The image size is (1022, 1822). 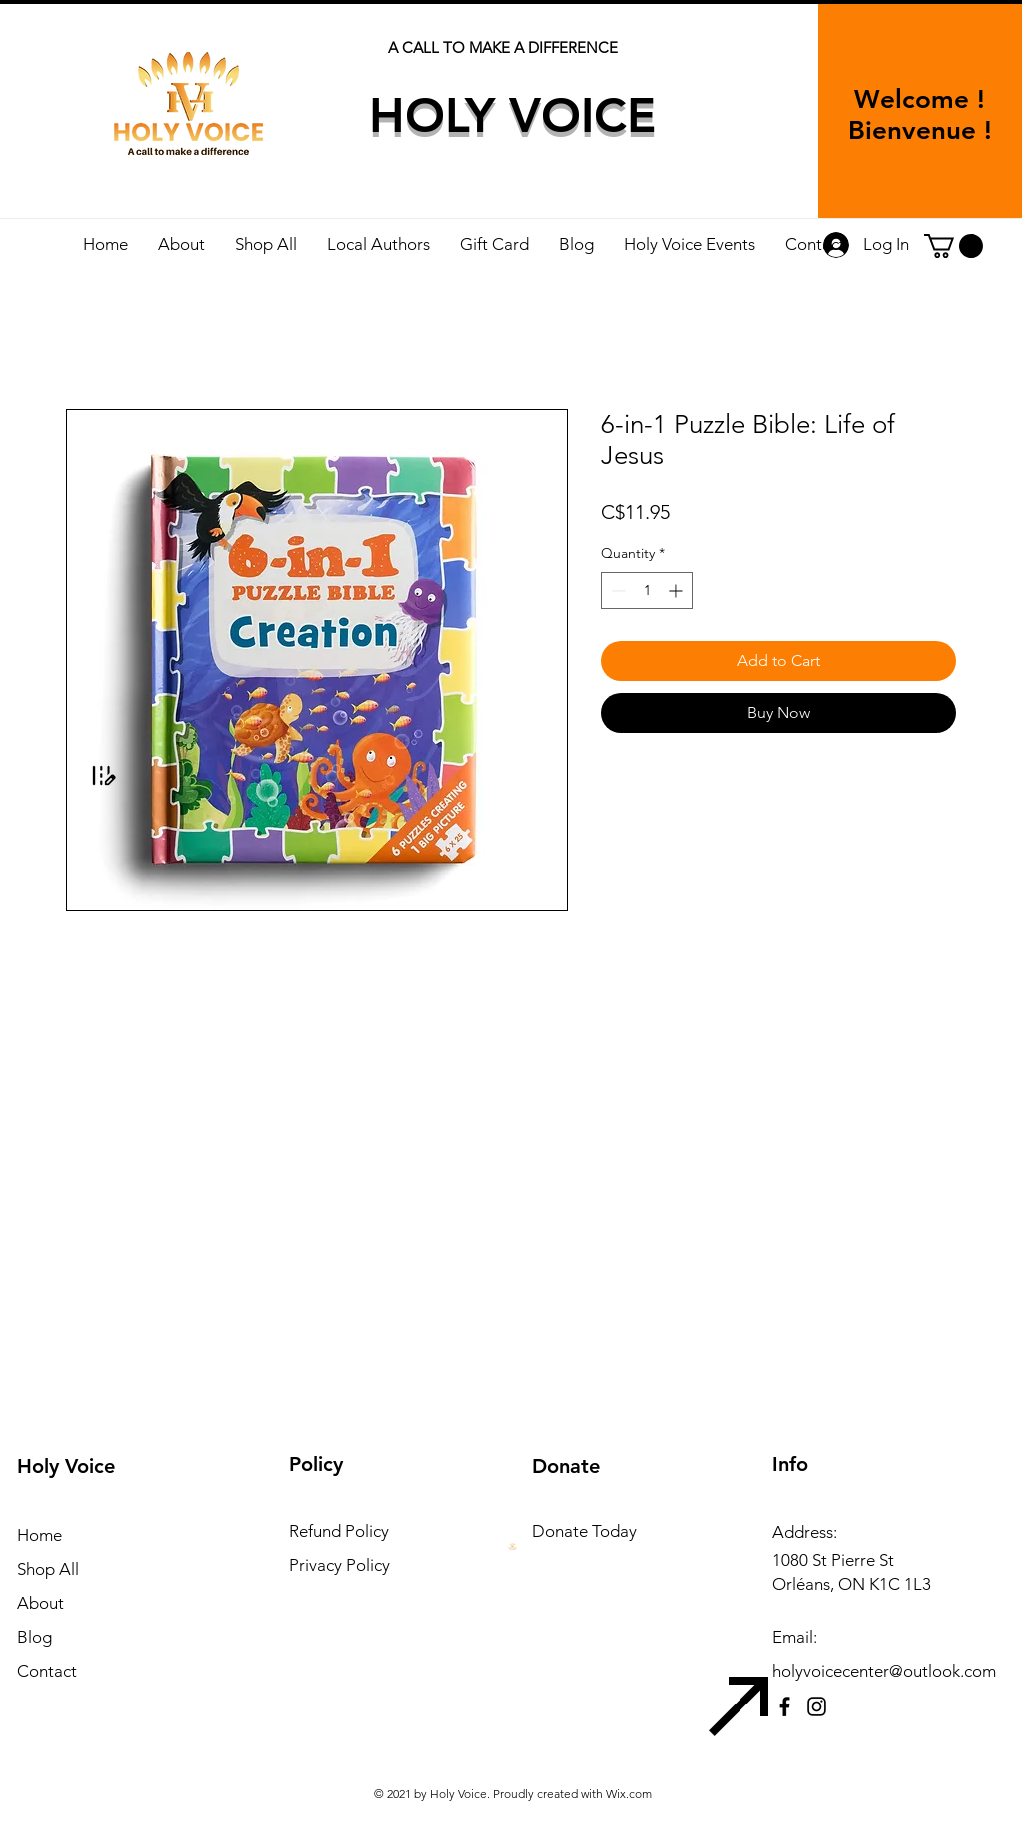 I want to click on indicates an outgoing call was made, so click(x=740, y=1704).